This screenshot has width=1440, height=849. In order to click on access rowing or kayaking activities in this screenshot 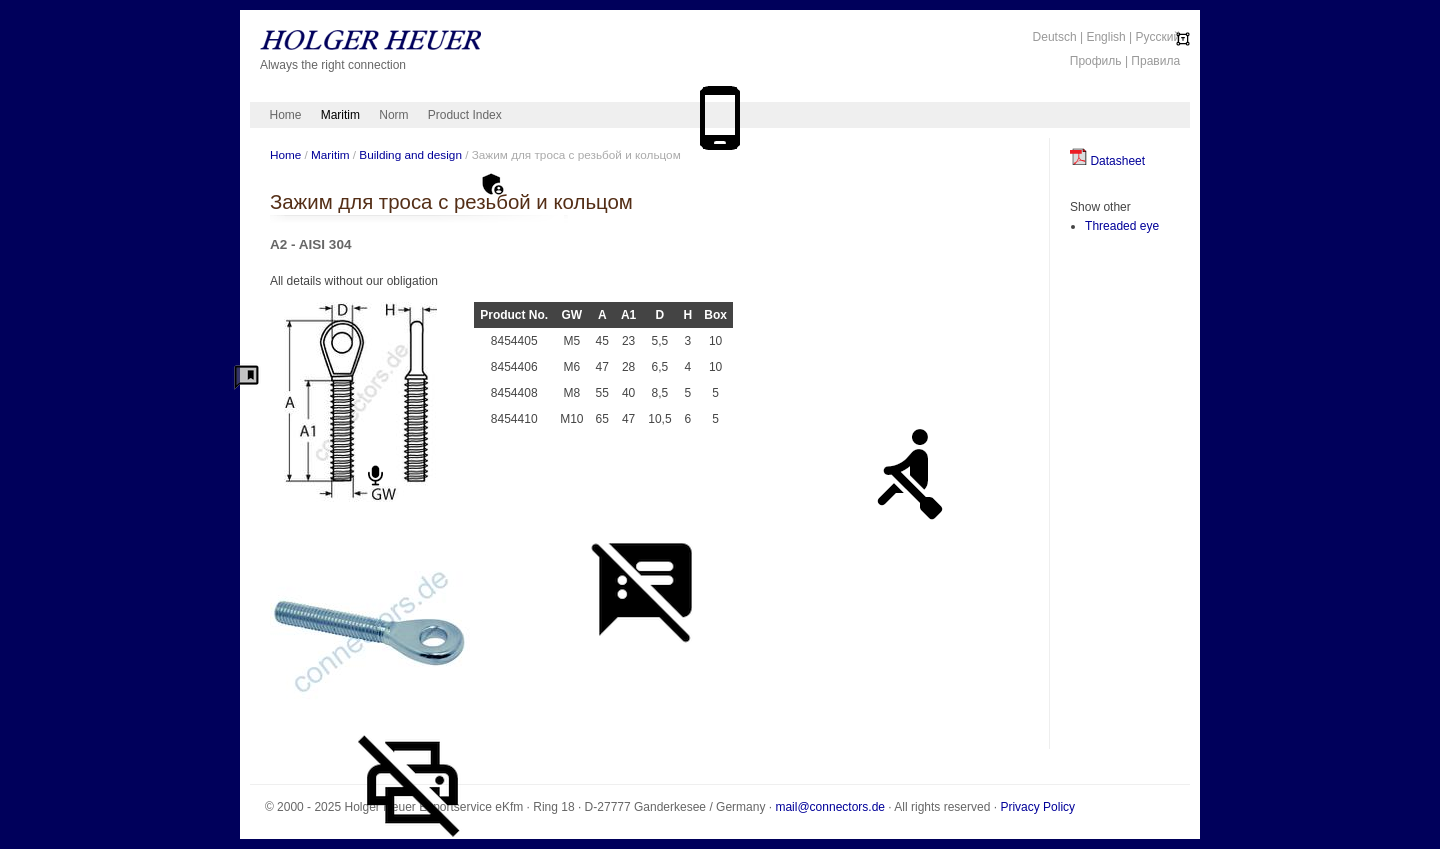, I will do `click(908, 473)`.